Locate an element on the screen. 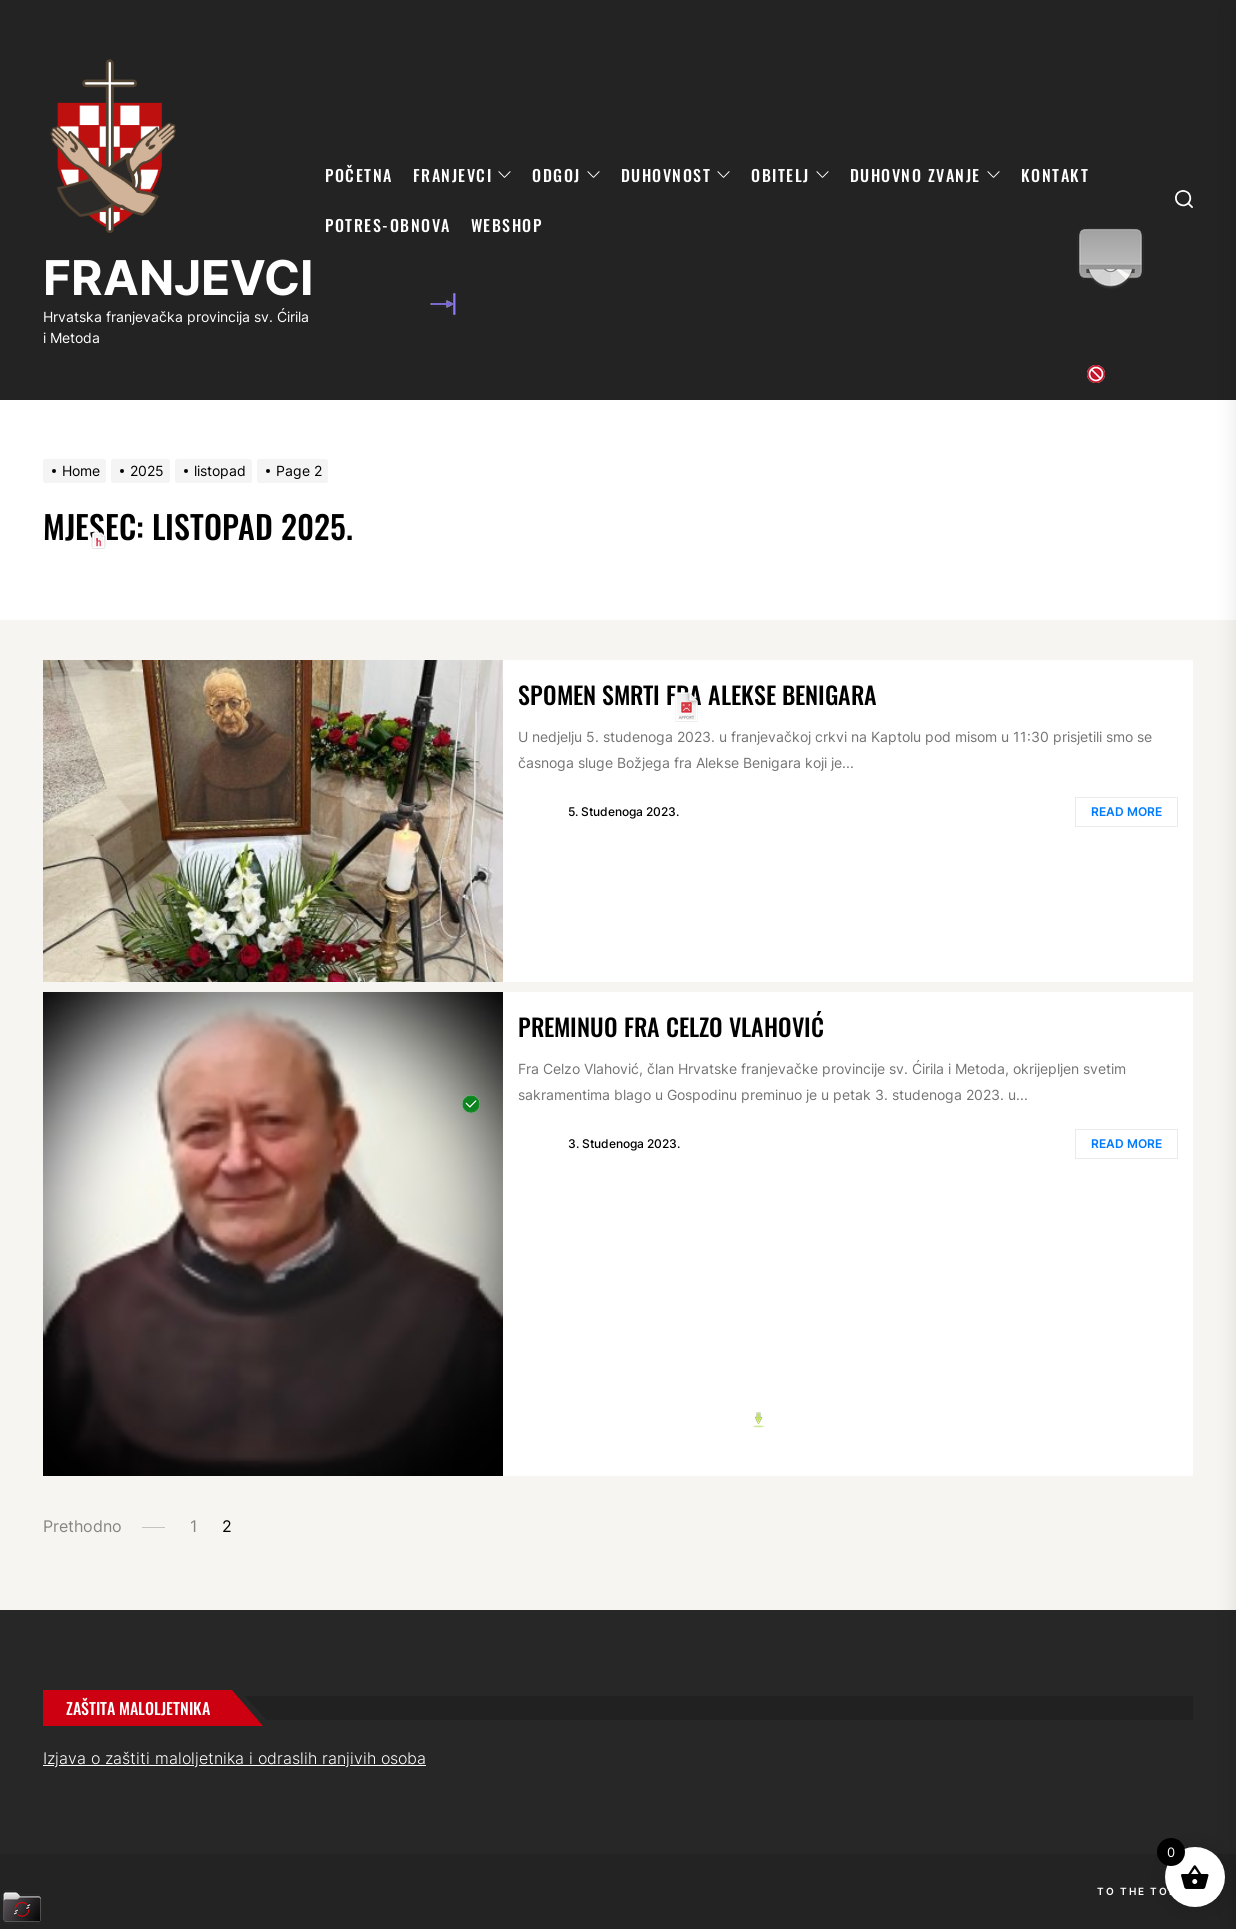 This screenshot has width=1236, height=1929. c/c++ header file is located at coordinates (98, 540).